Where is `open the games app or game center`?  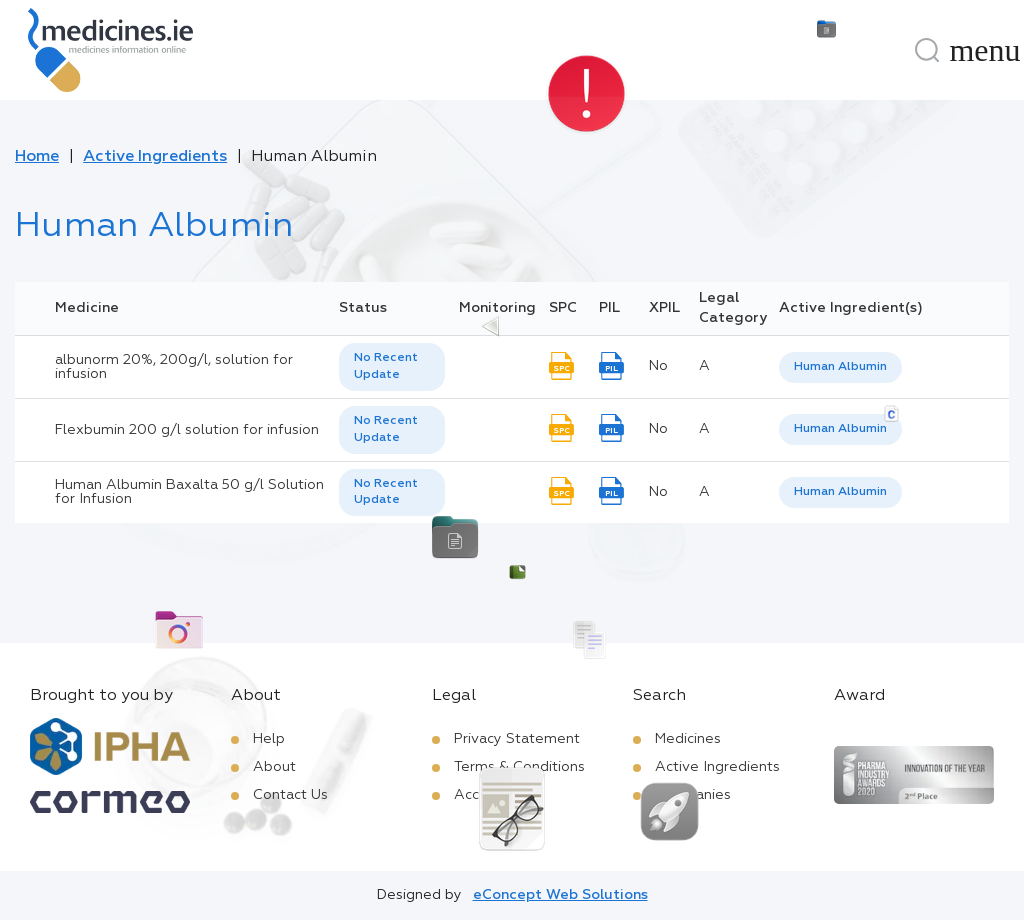 open the games app or game center is located at coordinates (669, 811).